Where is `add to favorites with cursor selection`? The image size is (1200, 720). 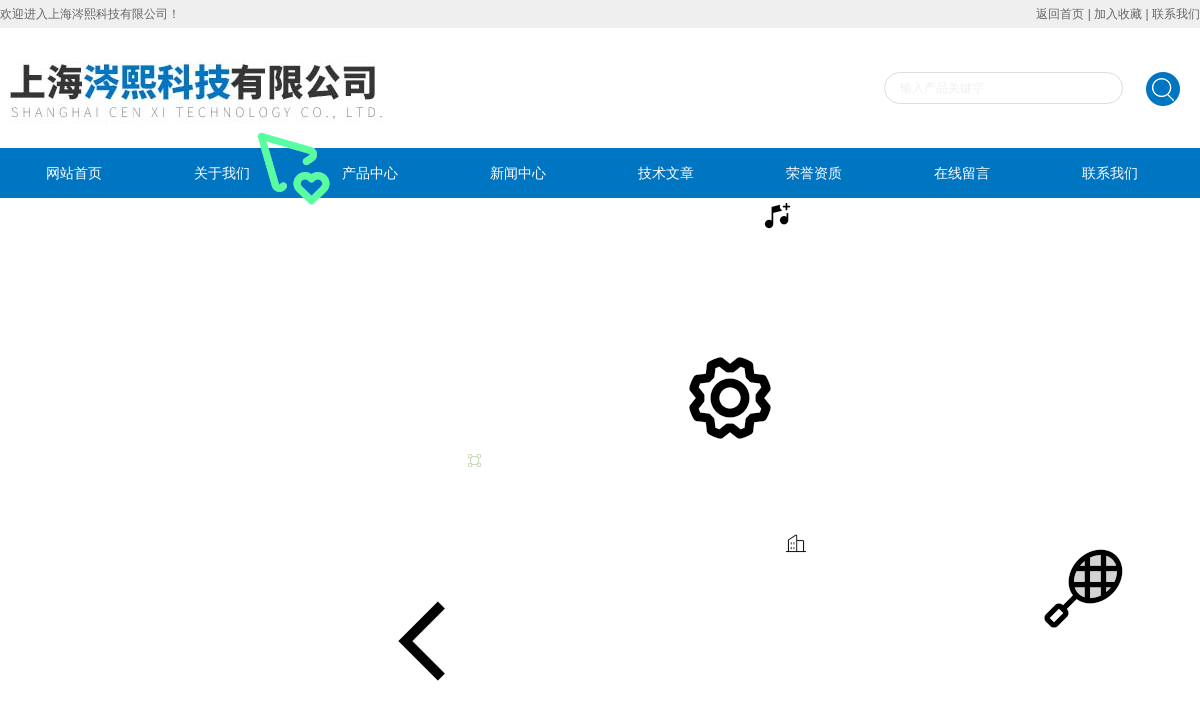
add to favorites with cursor selection is located at coordinates (290, 165).